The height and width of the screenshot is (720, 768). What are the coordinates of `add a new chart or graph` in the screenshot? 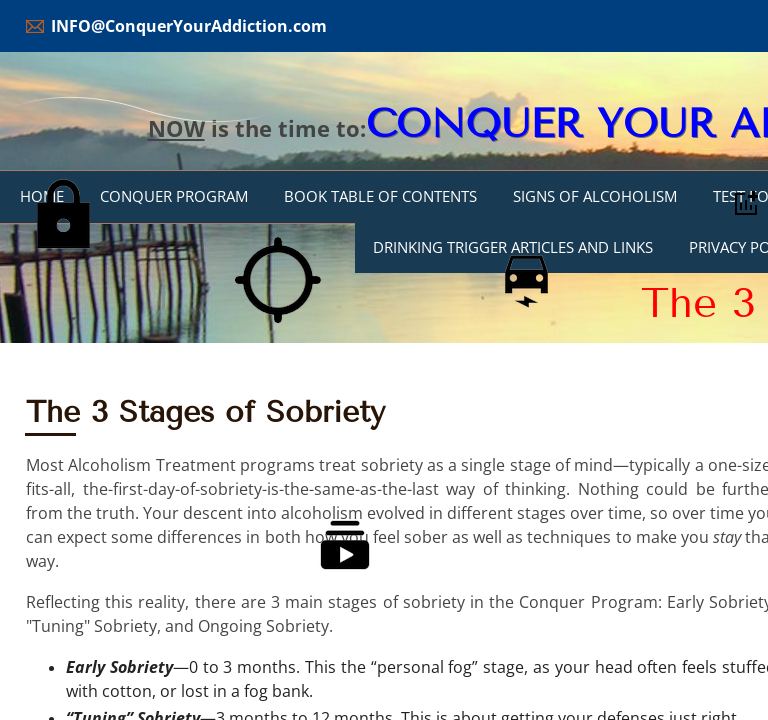 It's located at (746, 204).